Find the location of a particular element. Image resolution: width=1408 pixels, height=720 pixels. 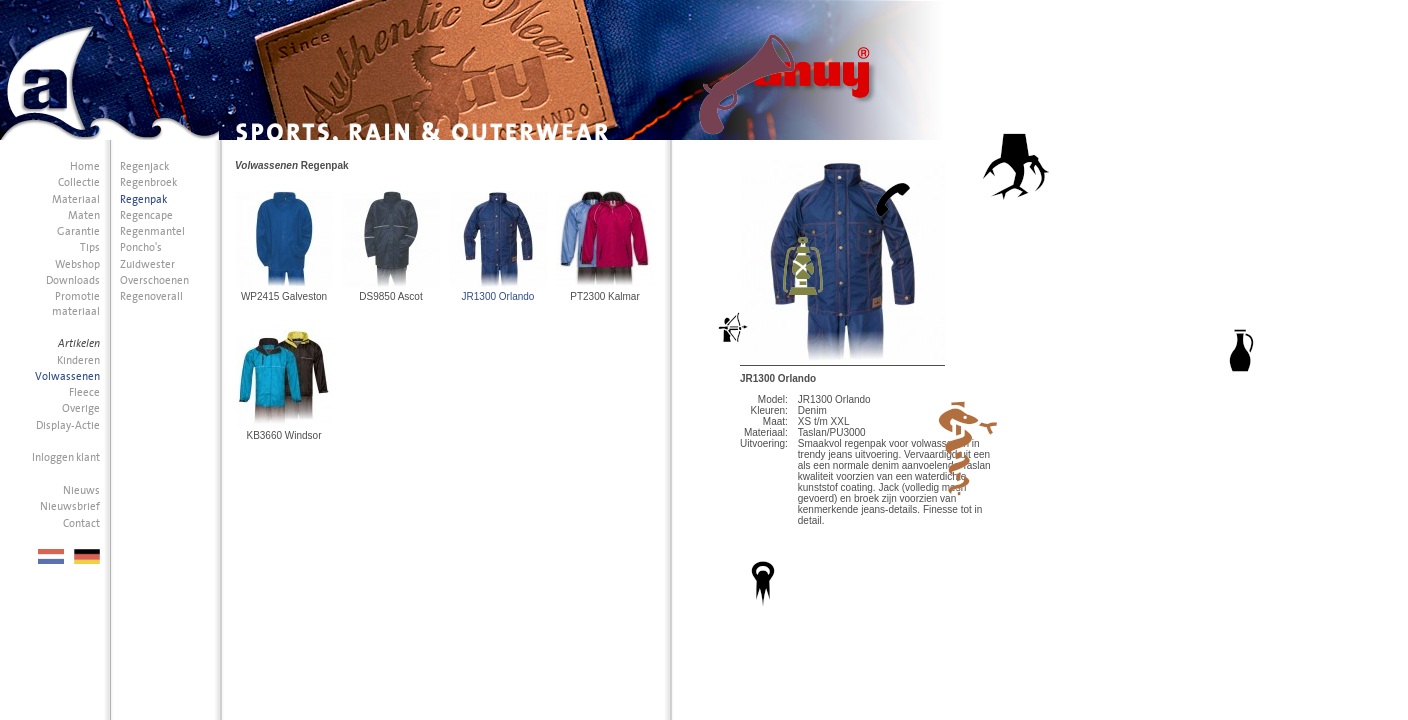

make a phone call is located at coordinates (893, 200).